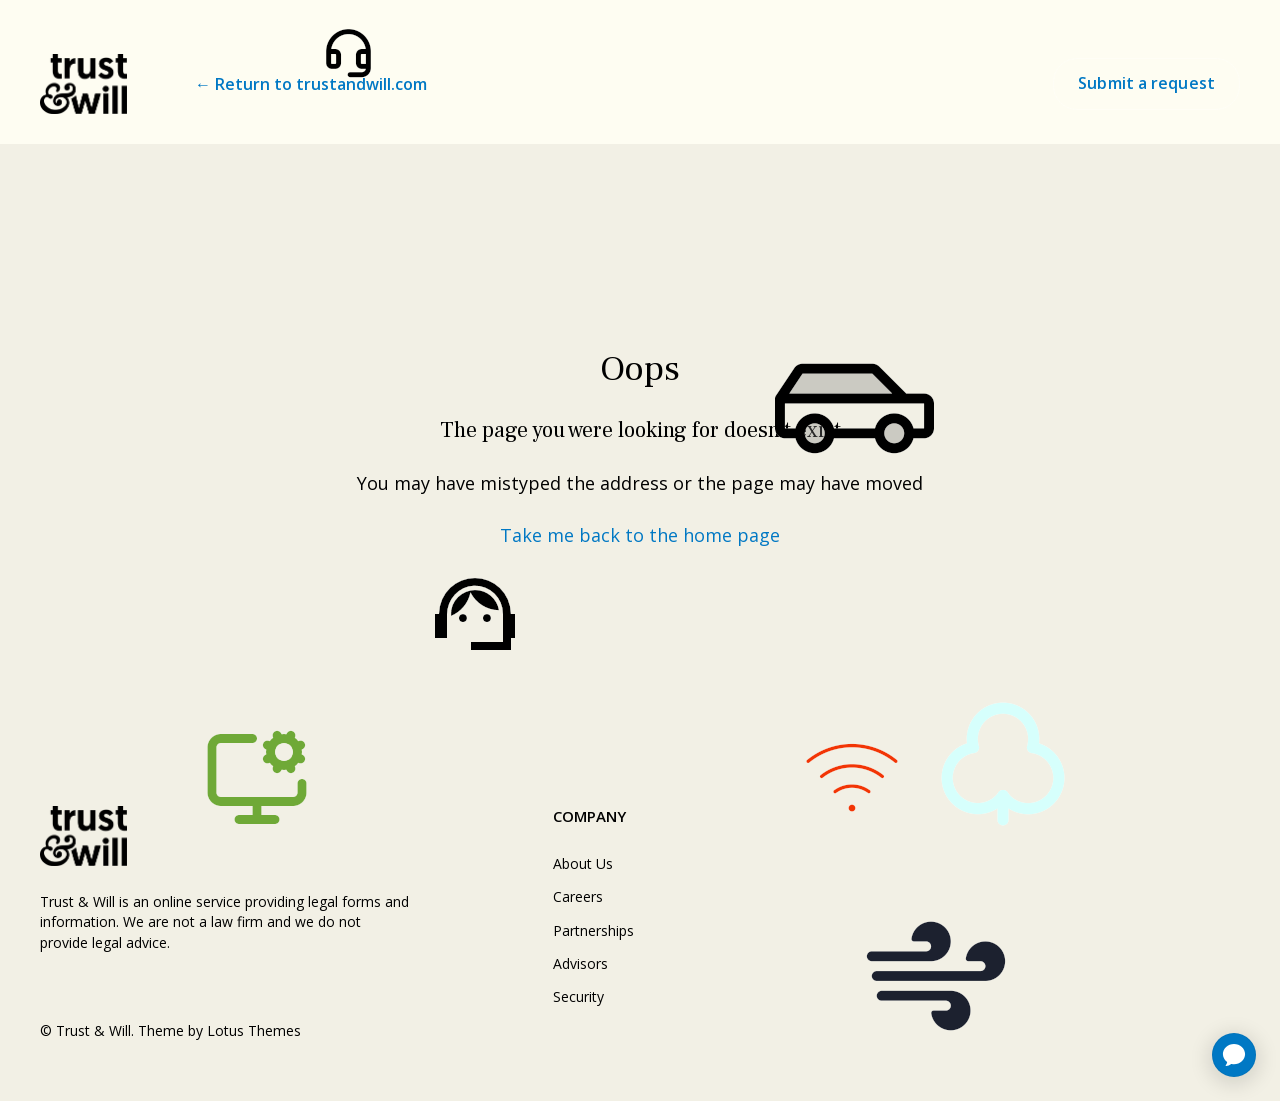 This screenshot has height=1101, width=1280. What do you see at coordinates (348, 51) in the screenshot?
I see `contact customer support` at bounding box center [348, 51].